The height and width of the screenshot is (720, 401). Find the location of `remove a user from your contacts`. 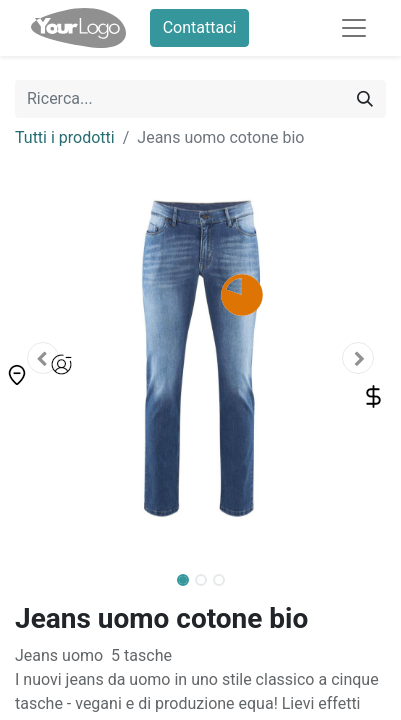

remove a user from your contacts is located at coordinates (61, 364).